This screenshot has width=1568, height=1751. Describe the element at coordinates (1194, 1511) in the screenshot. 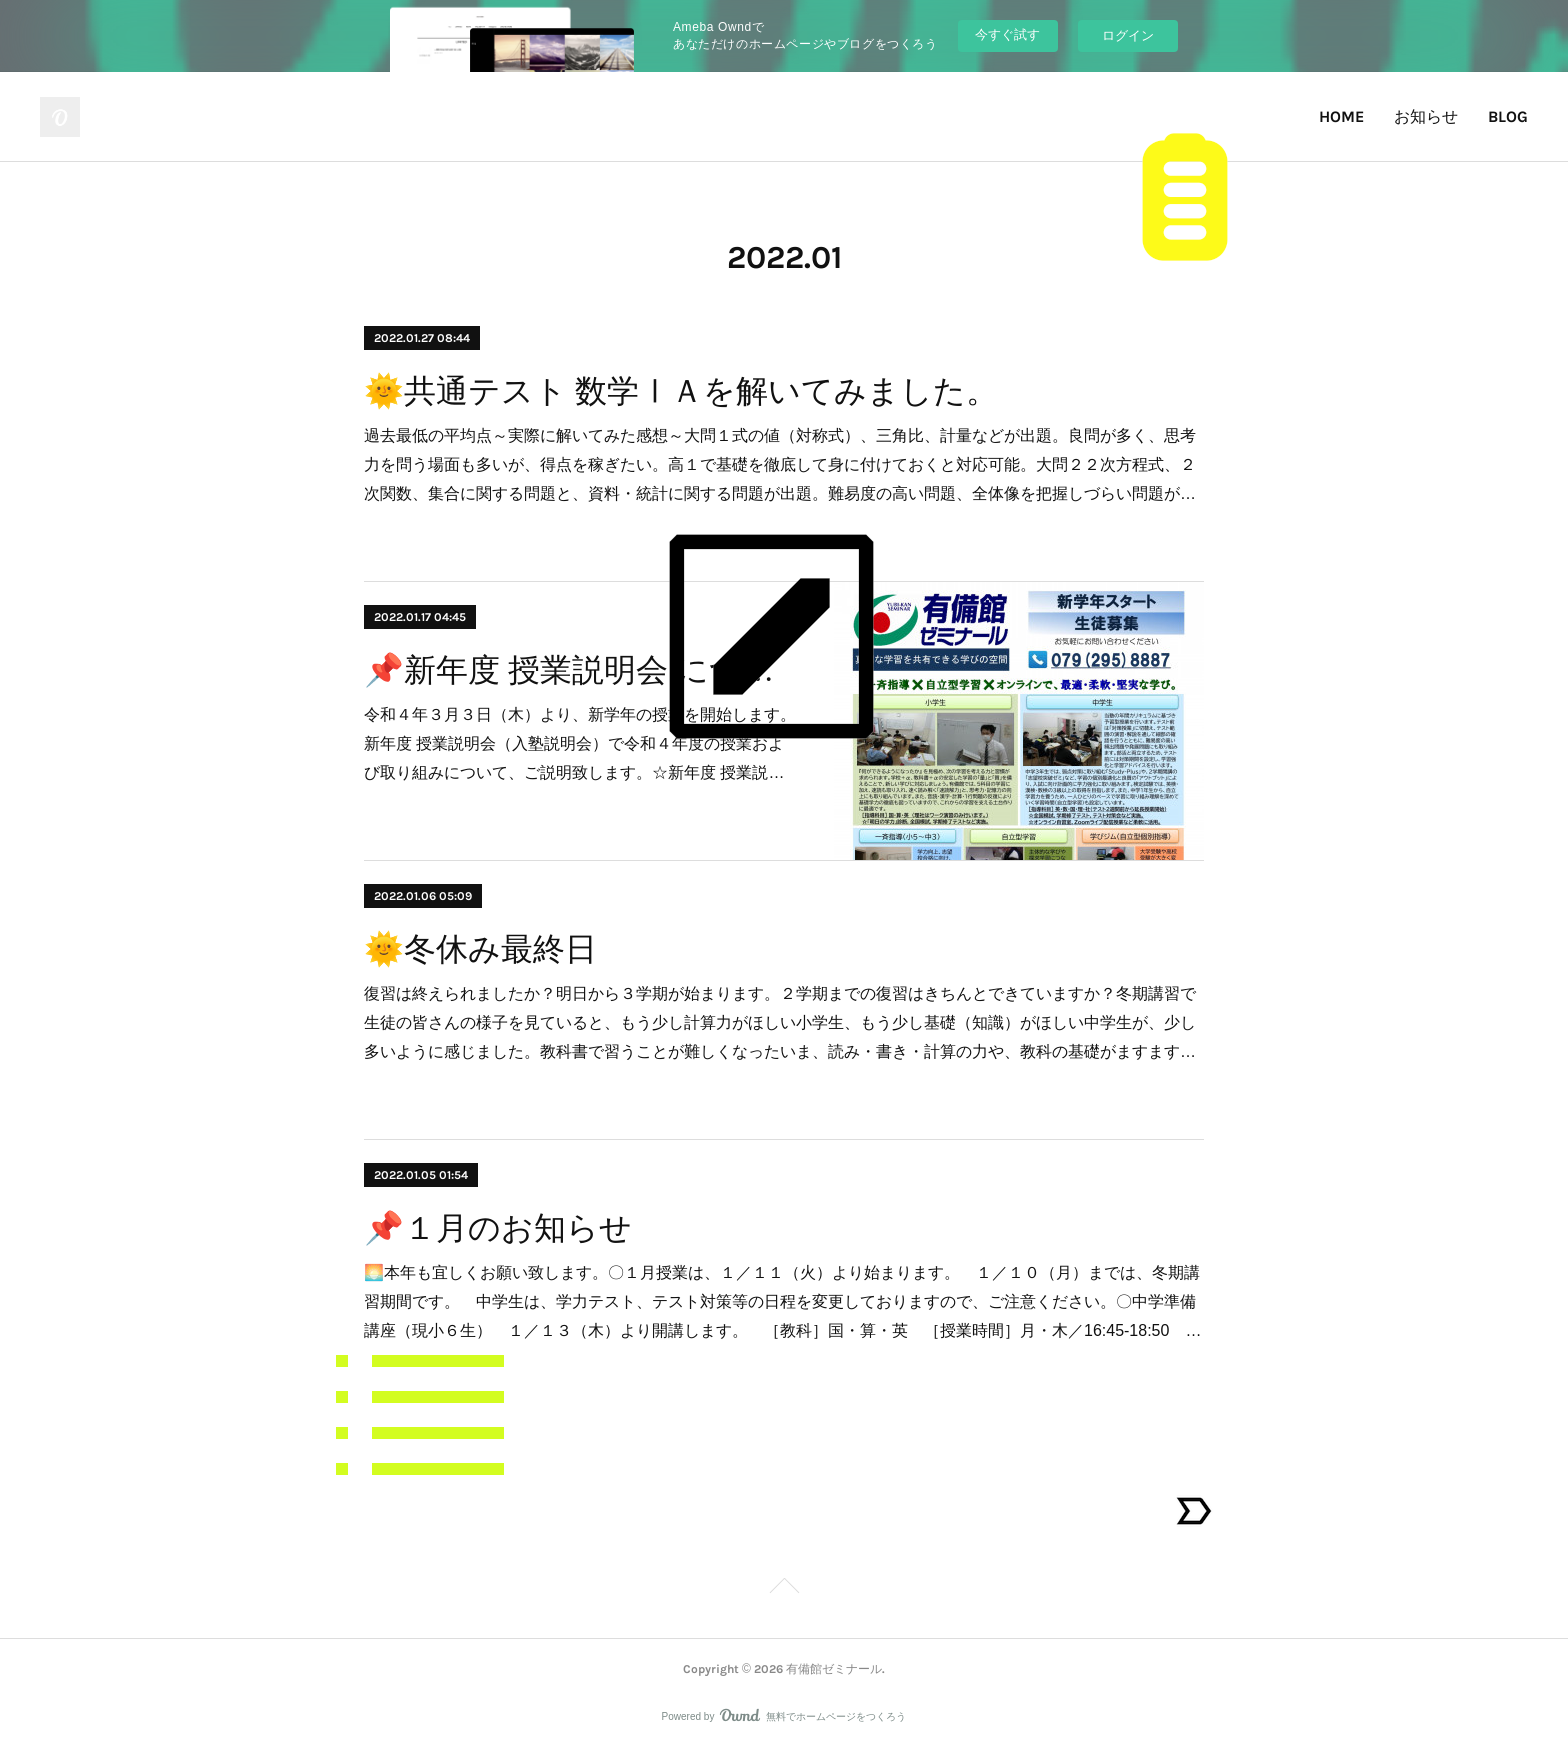

I see `mark message as important` at that location.